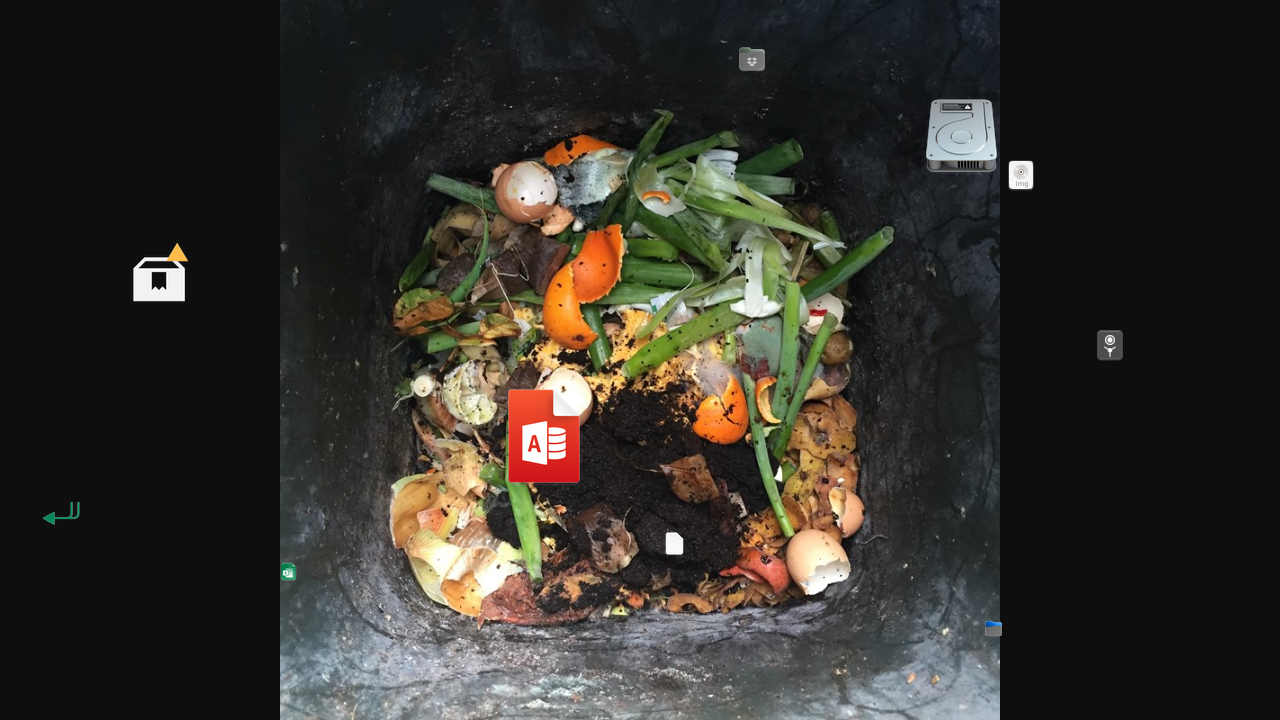  What do you see at coordinates (752, 59) in the screenshot?
I see `open dropbox synced folder` at bounding box center [752, 59].